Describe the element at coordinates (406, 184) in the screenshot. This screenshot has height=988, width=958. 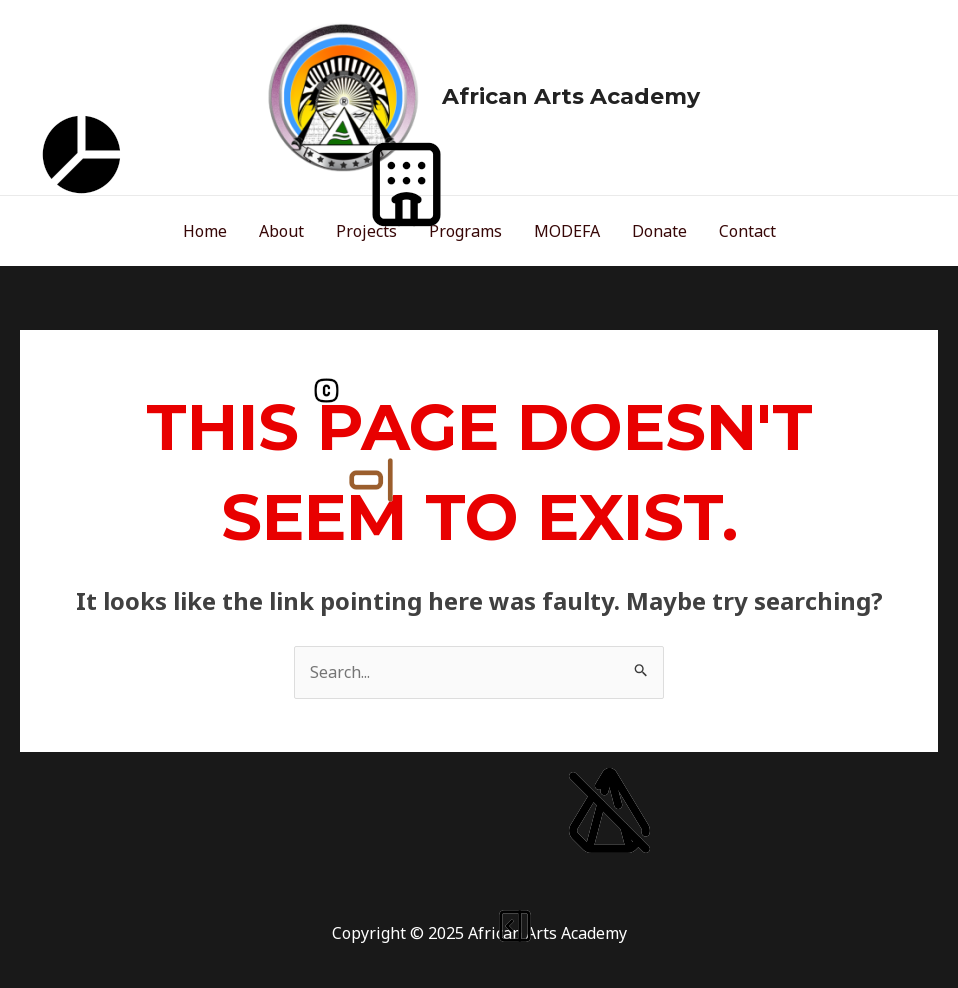
I see `find nearby hotels or accommodations` at that location.